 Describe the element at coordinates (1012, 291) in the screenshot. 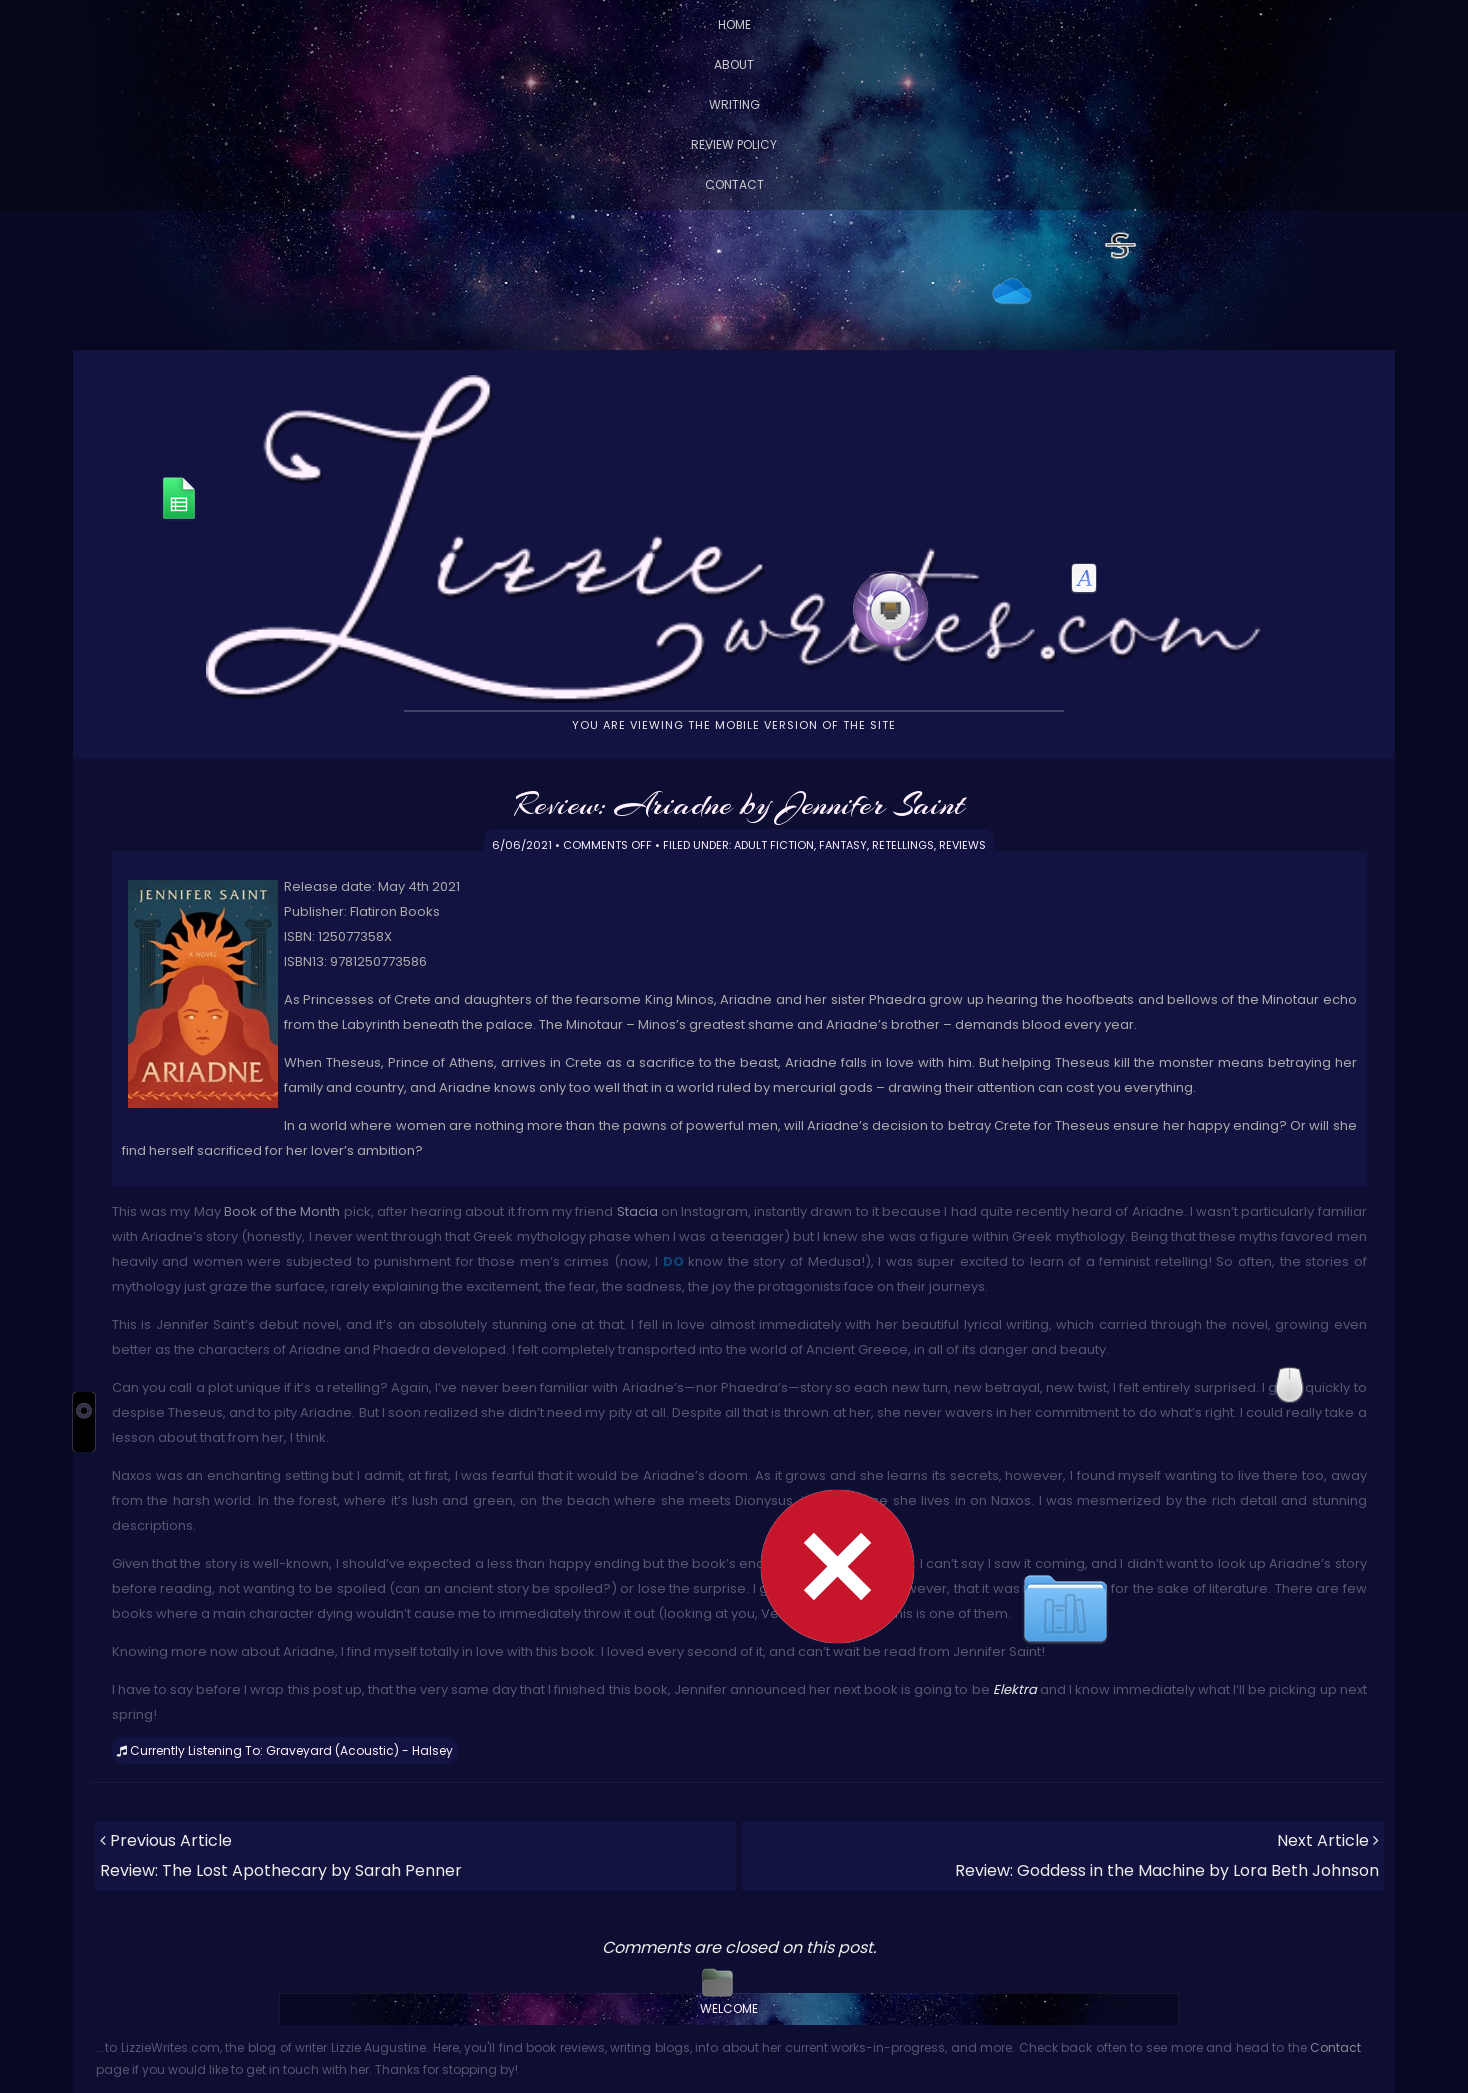

I see `Microsoft OneDrive cloud storage status indicator` at that location.